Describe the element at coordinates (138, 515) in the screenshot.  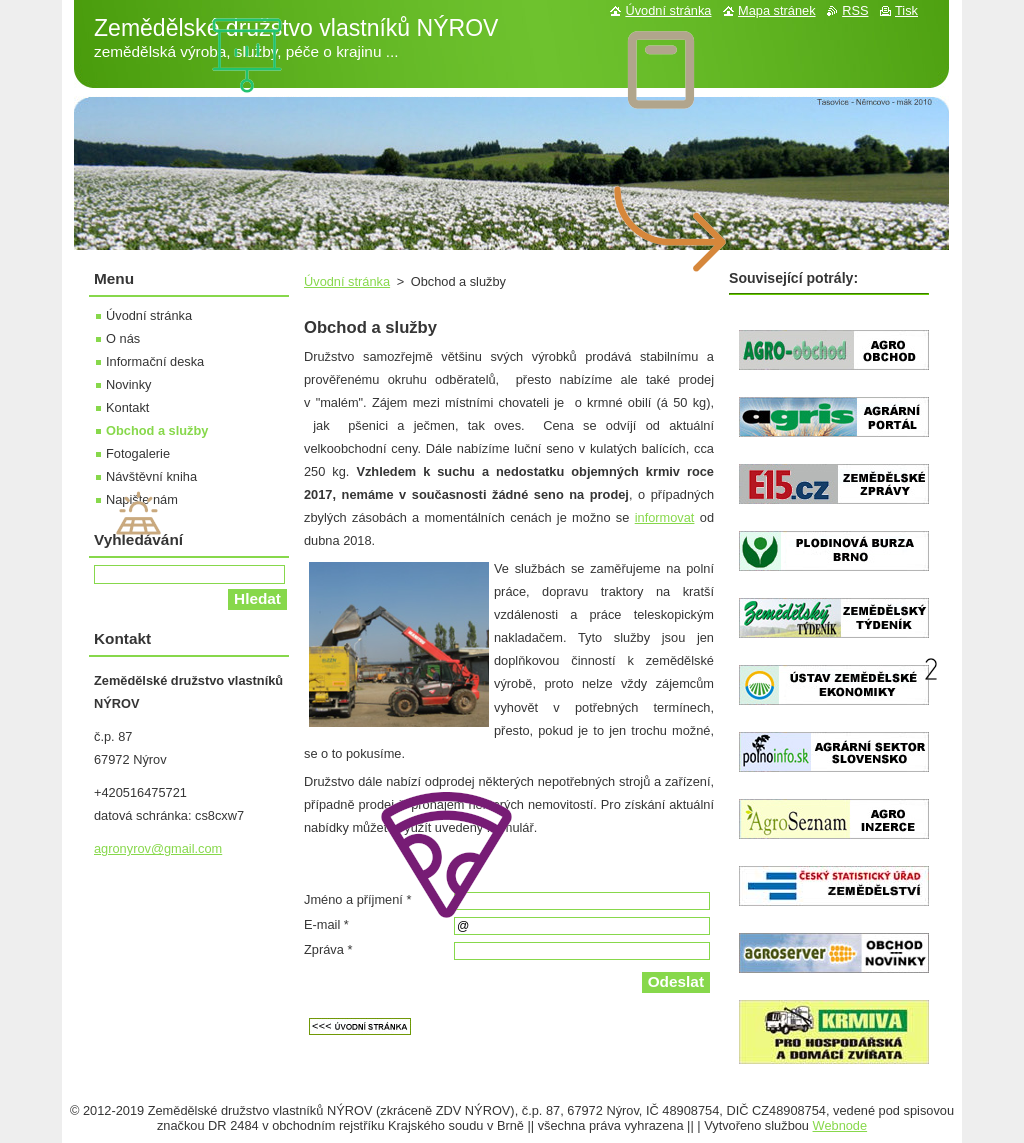
I see `view solar energy or panel status` at that location.